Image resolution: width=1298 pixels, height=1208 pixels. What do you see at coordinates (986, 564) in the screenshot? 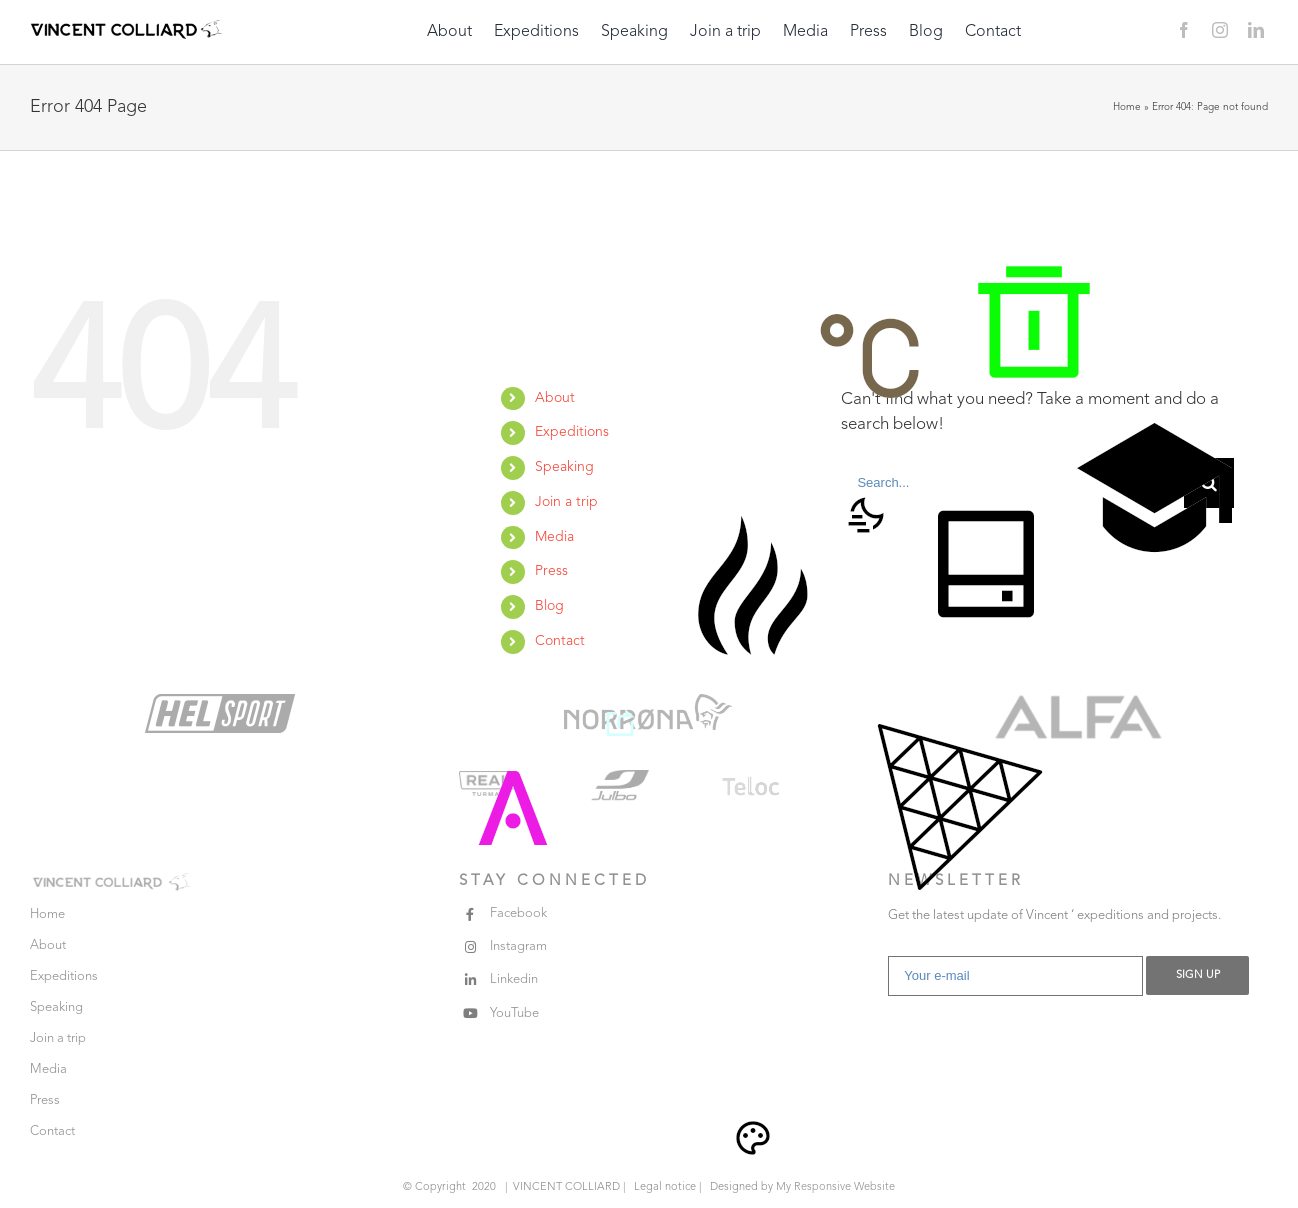
I see `access storage or hard drive settings` at bounding box center [986, 564].